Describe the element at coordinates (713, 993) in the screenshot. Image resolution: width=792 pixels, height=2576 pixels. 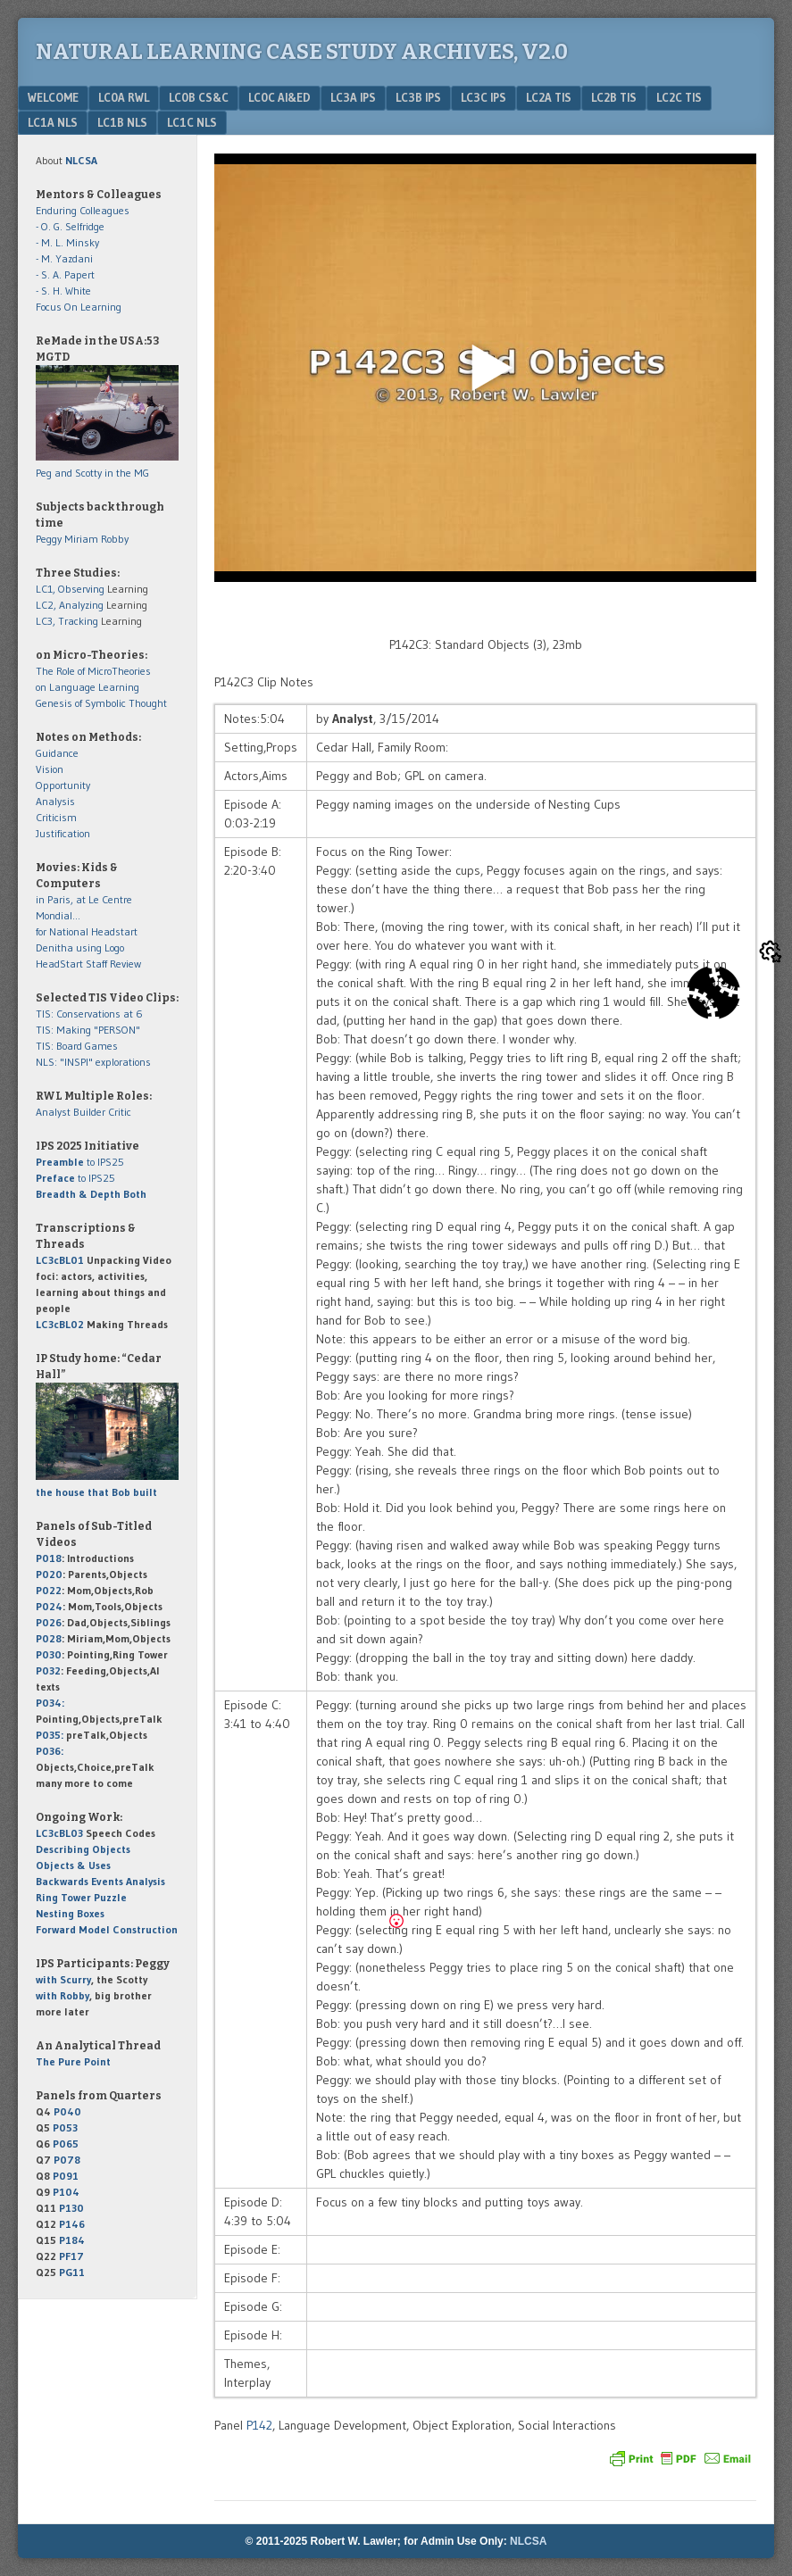
I see `view baseball scores or stats` at that location.